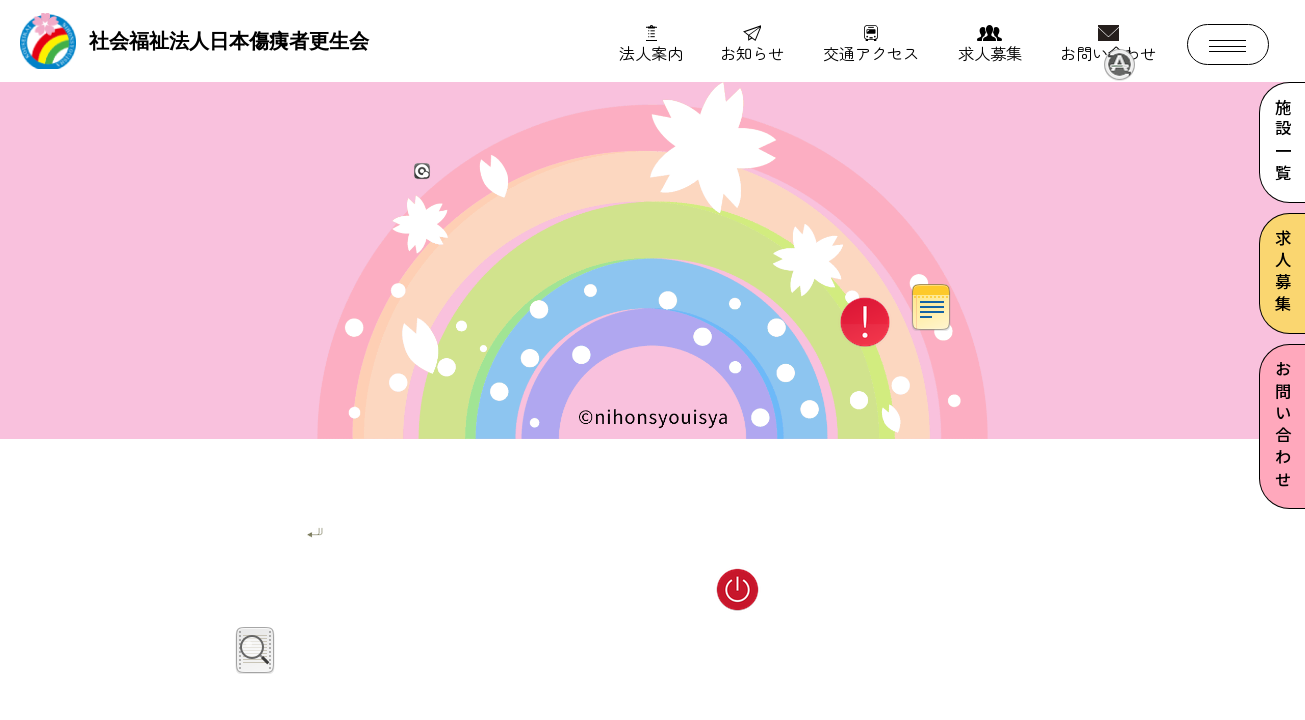 The width and height of the screenshot is (1305, 720). What do you see at coordinates (314, 531) in the screenshot?
I see `reply to all recipients of an email` at bounding box center [314, 531].